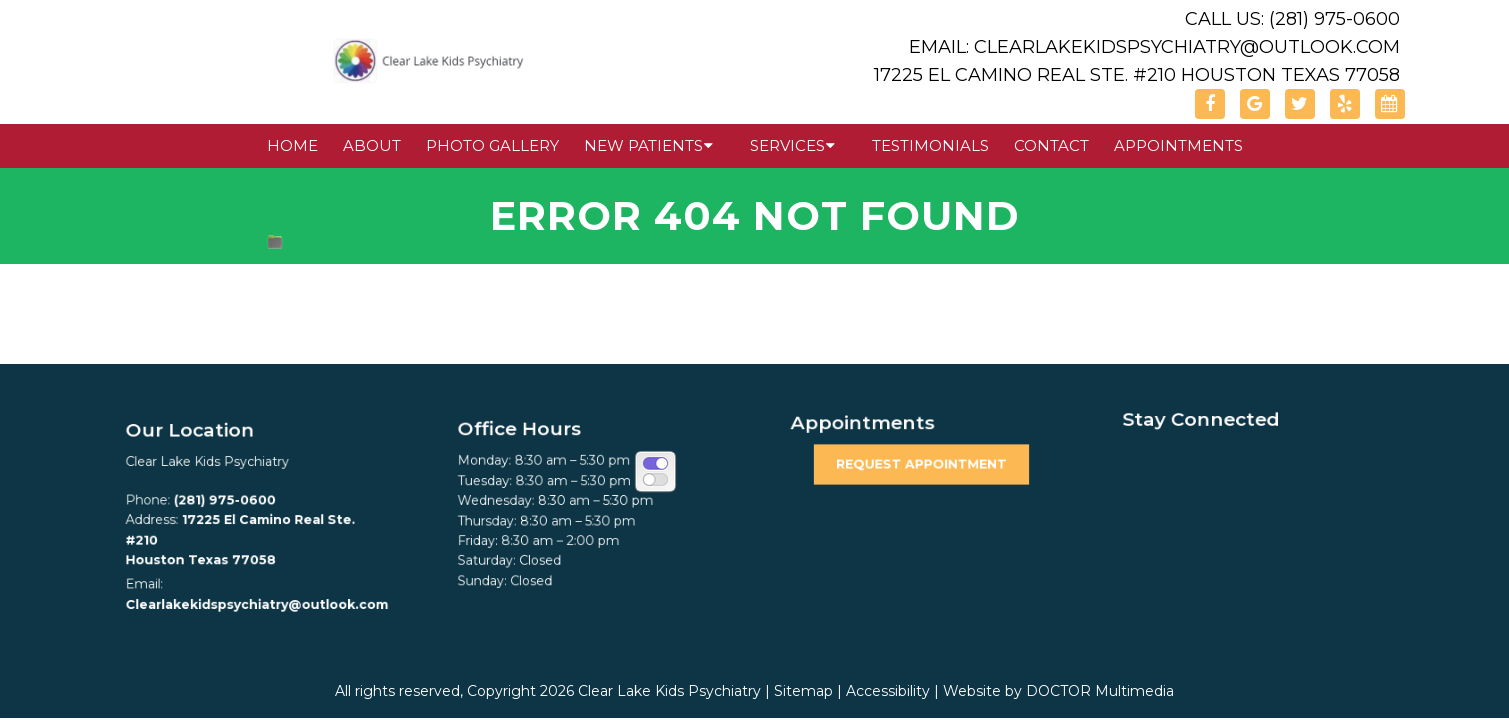 The width and height of the screenshot is (1509, 720). What do you see at coordinates (655, 471) in the screenshot?
I see `open unity tweak tool settings` at bounding box center [655, 471].